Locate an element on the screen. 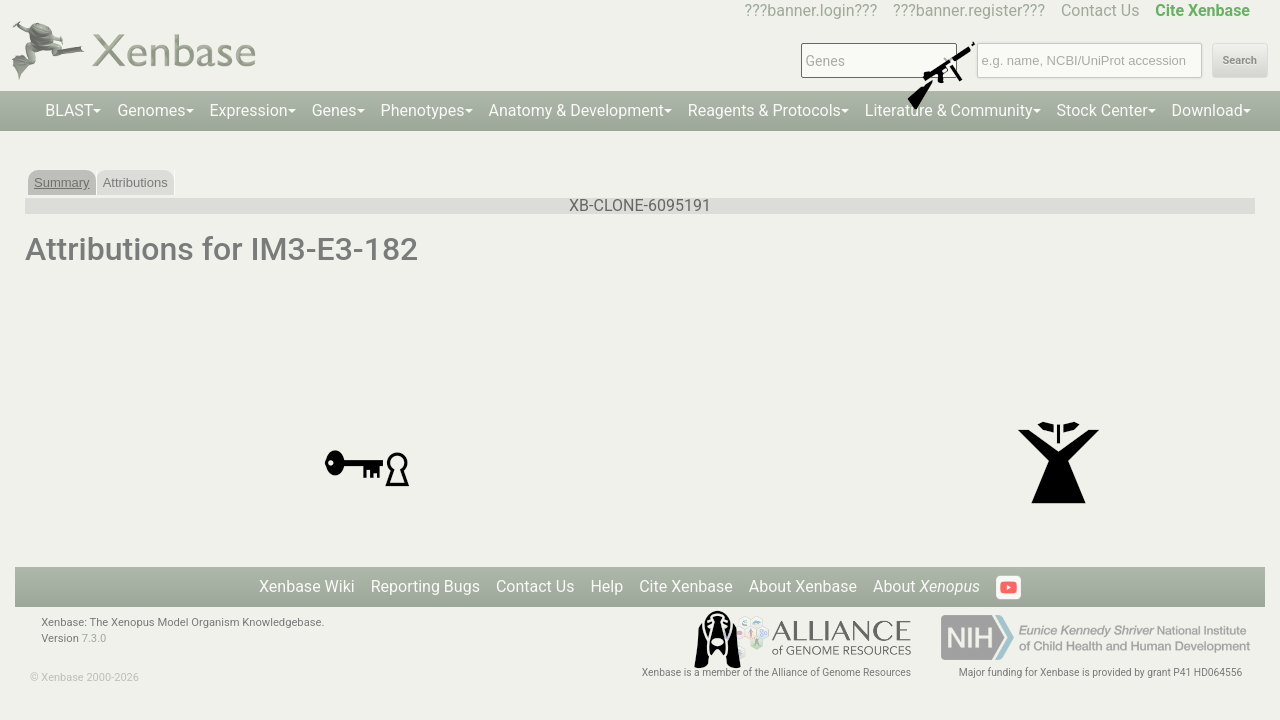  select thompson submachine gun weapon is located at coordinates (941, 75).